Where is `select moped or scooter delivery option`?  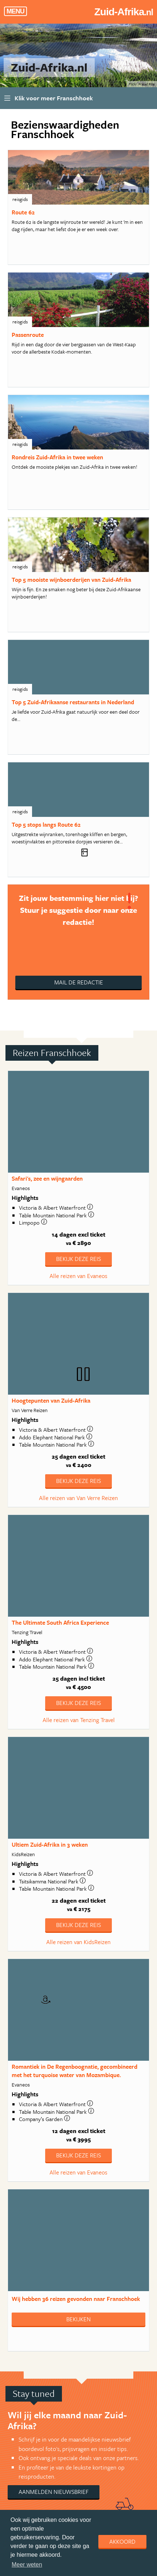
select moped or scooter delivery option is located at coordinates (125, 2504).